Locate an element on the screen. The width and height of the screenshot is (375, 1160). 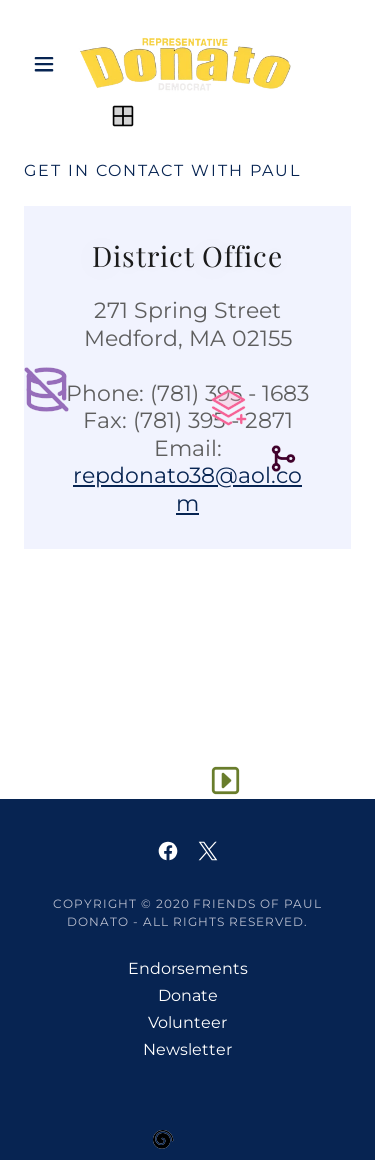
merge branches in version control is located at coordinates (283, 458).